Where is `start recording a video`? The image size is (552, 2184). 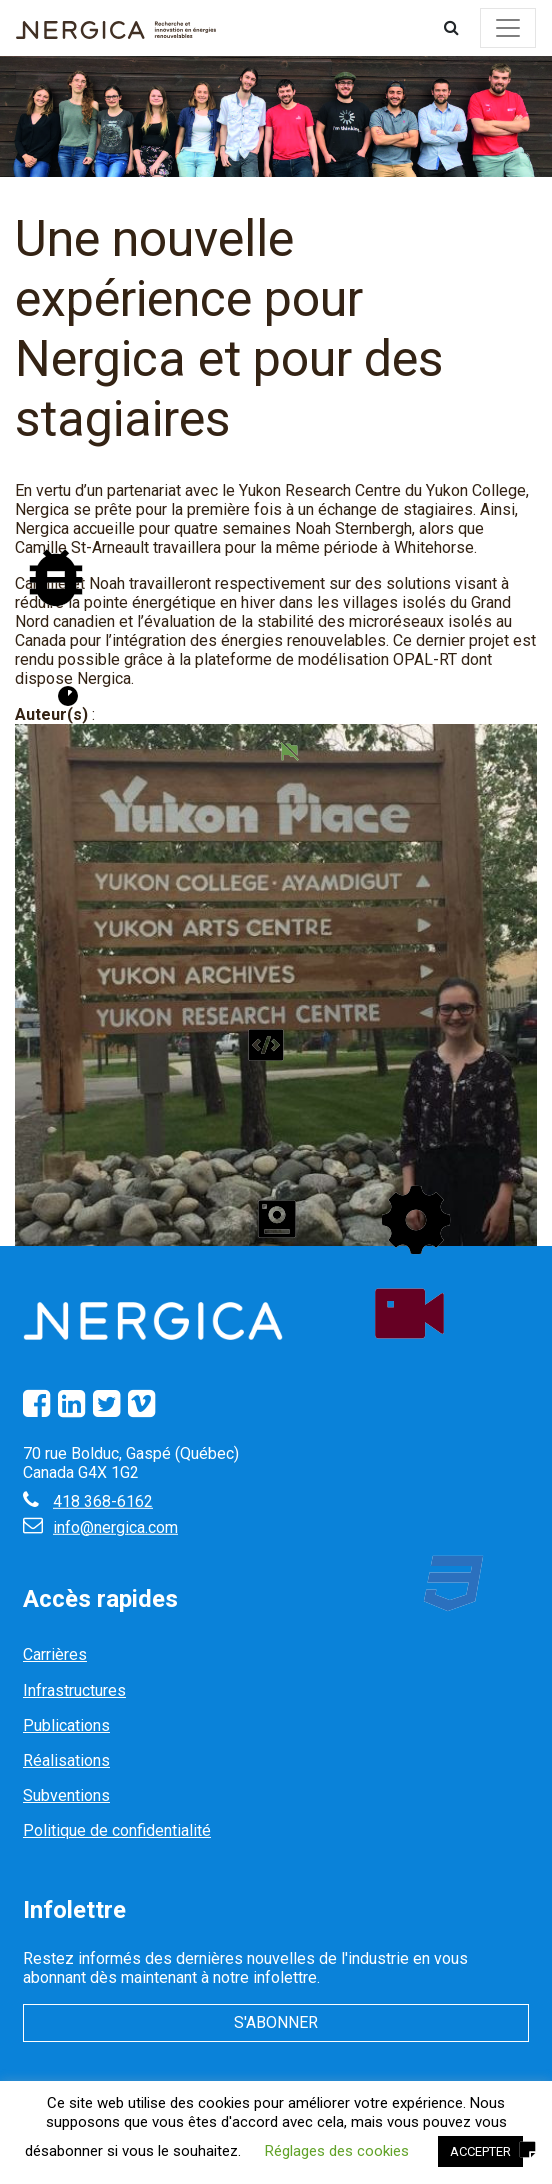 start recording a video is located at coordinates (409, 1313).